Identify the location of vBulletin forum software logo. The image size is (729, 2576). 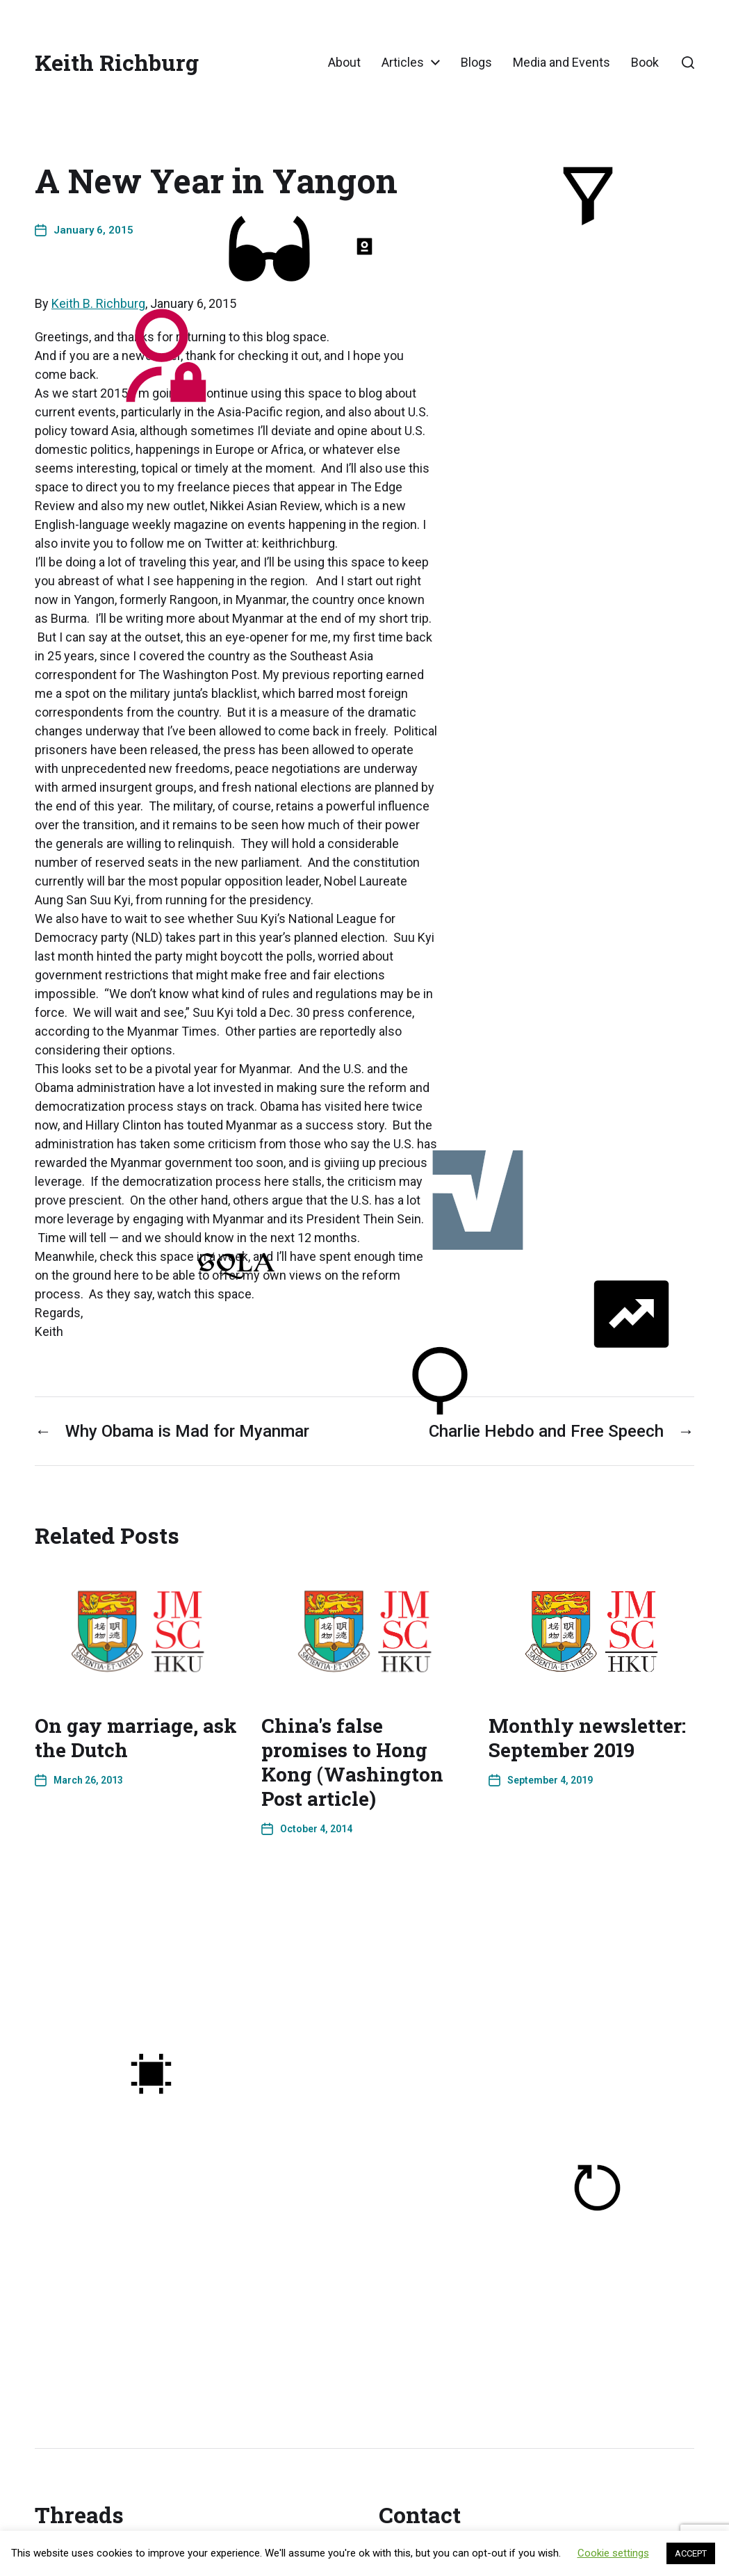
(477, 1200).